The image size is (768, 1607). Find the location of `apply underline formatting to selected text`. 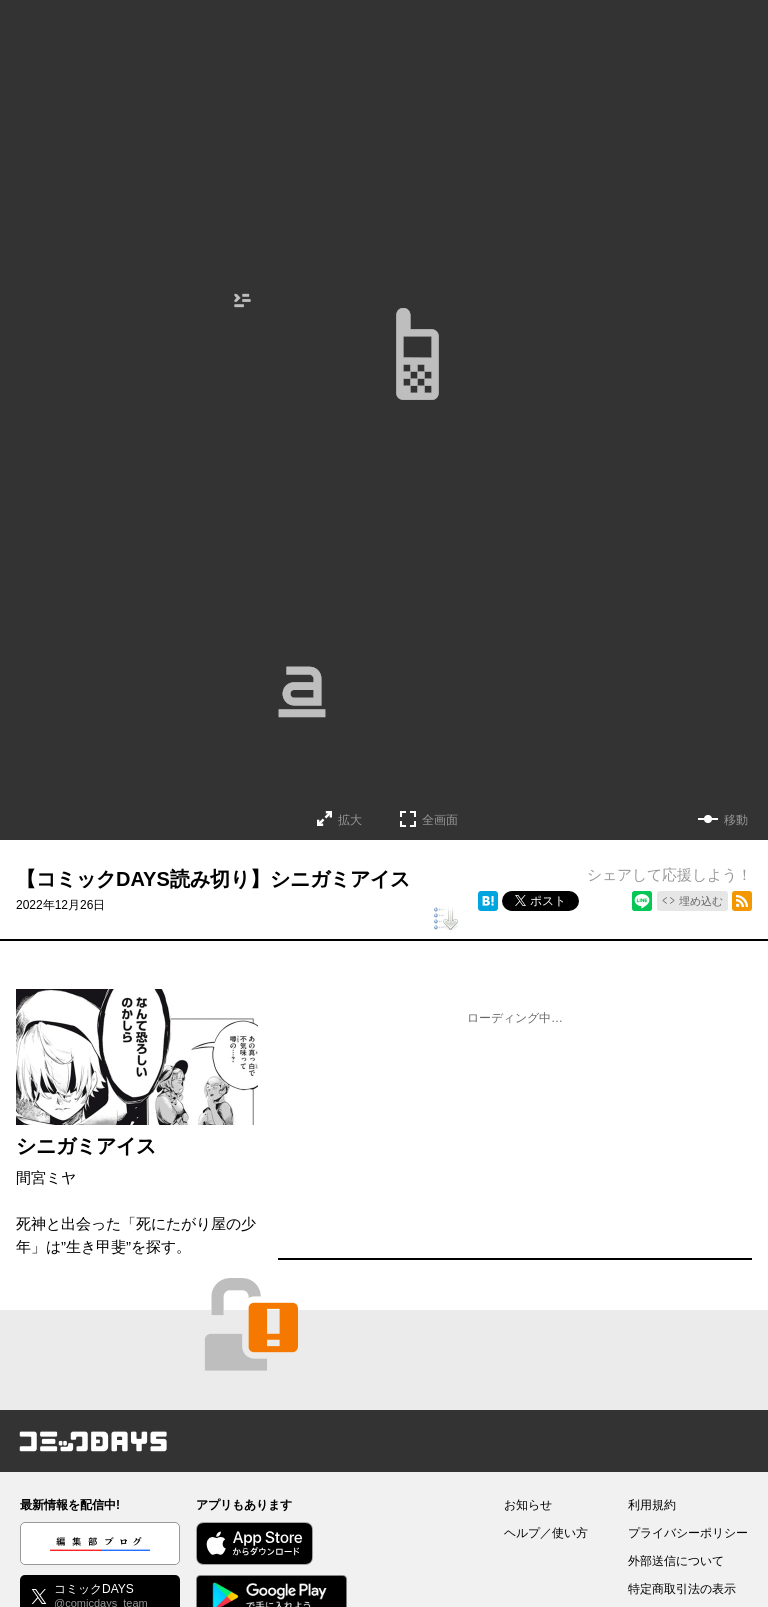

apply underline formatting to selected text is located at coordinates (302, 690).